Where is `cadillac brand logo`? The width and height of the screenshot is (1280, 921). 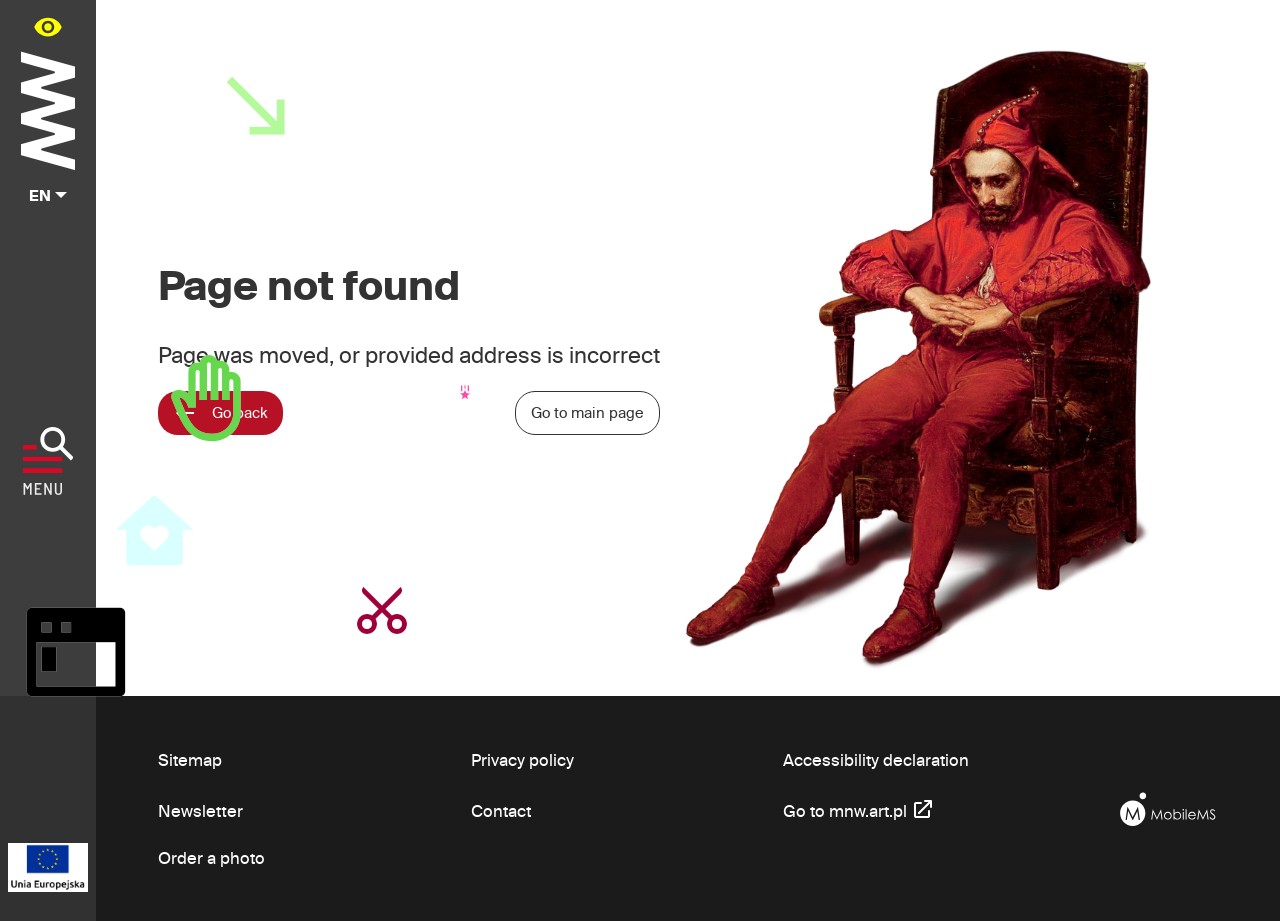
cadillac brand logo is located at coordinates (1136, 66).